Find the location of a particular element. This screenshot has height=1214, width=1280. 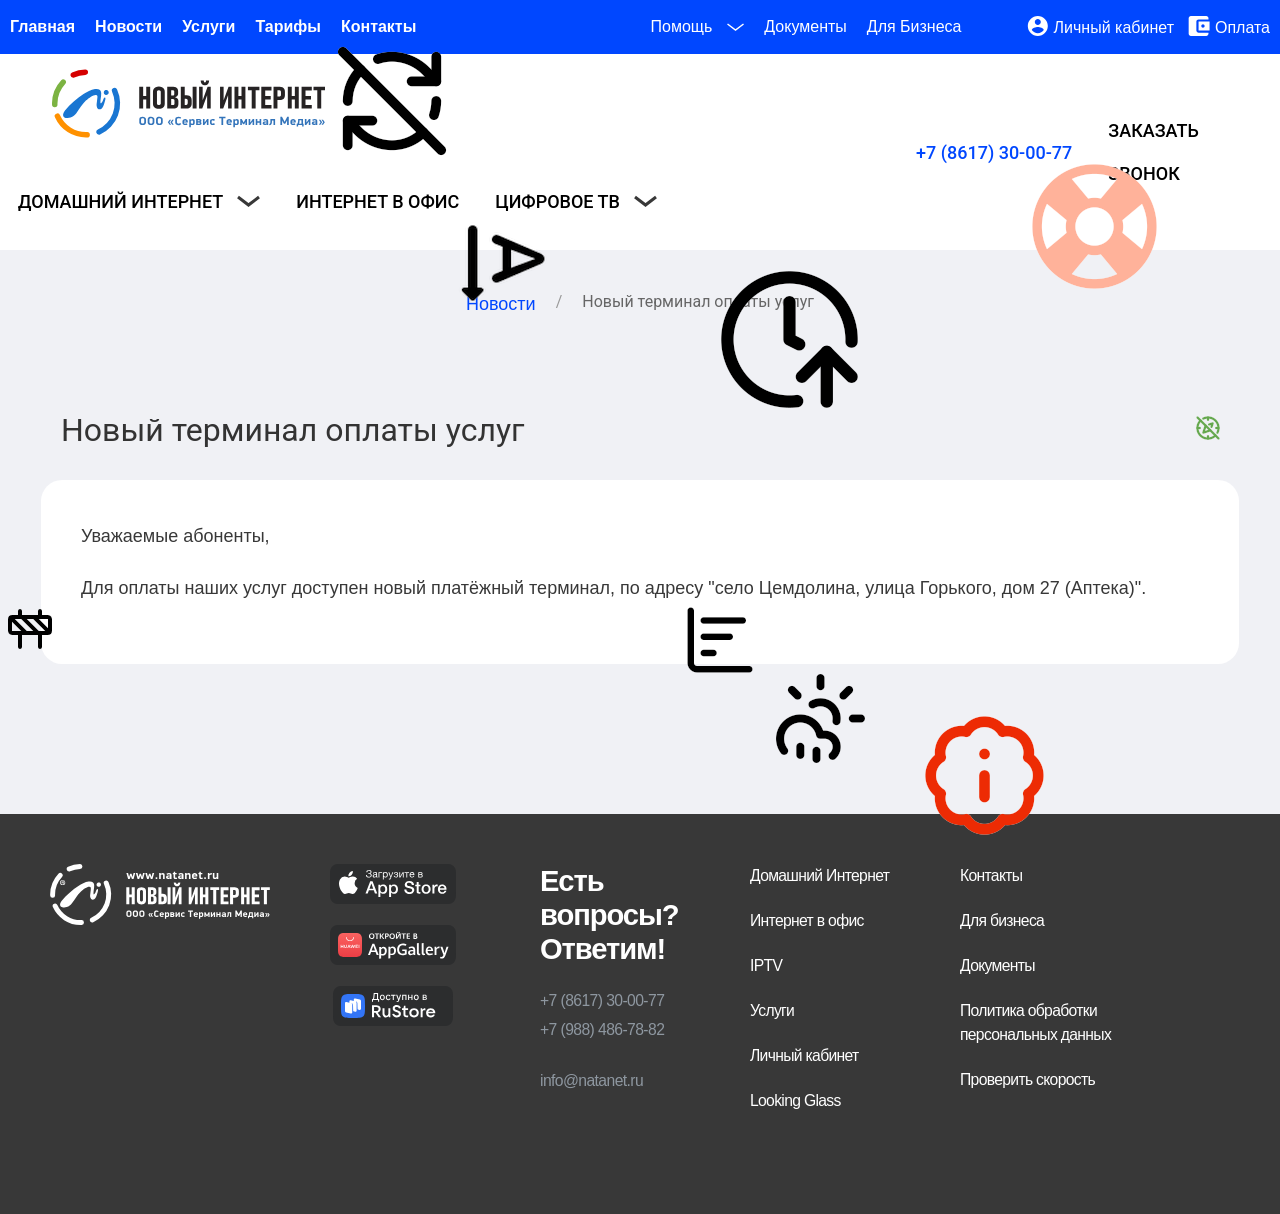

auto-refresh disabled is located at coordinates (392, 101).